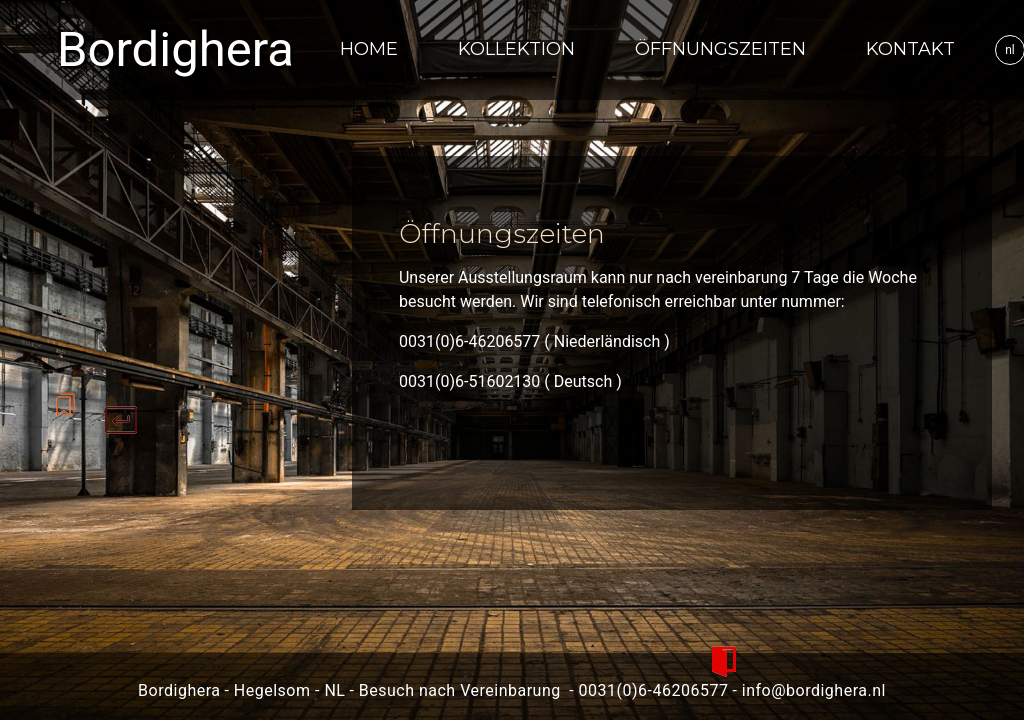  I want to click on view your saved bookmarks, so click(65, 404).